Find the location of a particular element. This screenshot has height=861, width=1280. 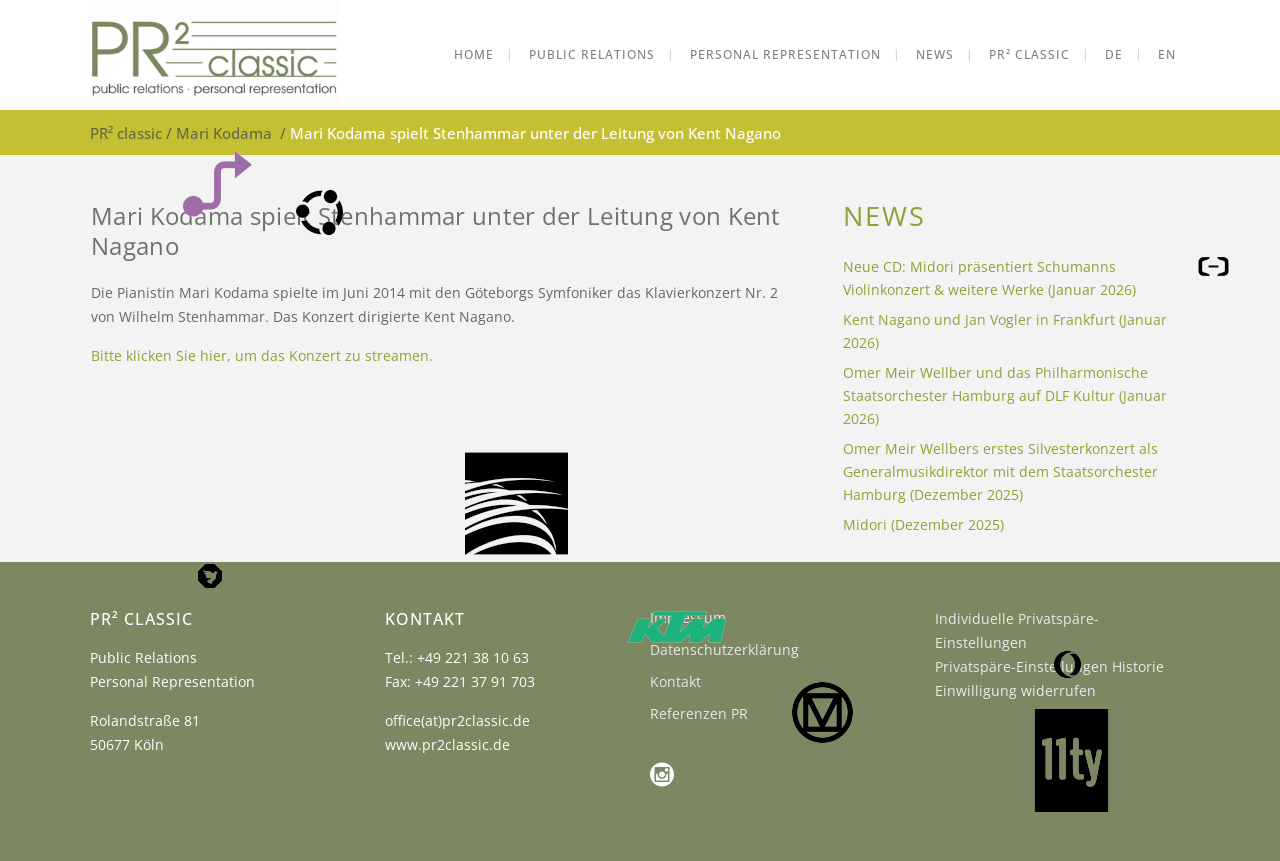

open opera browser is located at coordinates (1067, 664).